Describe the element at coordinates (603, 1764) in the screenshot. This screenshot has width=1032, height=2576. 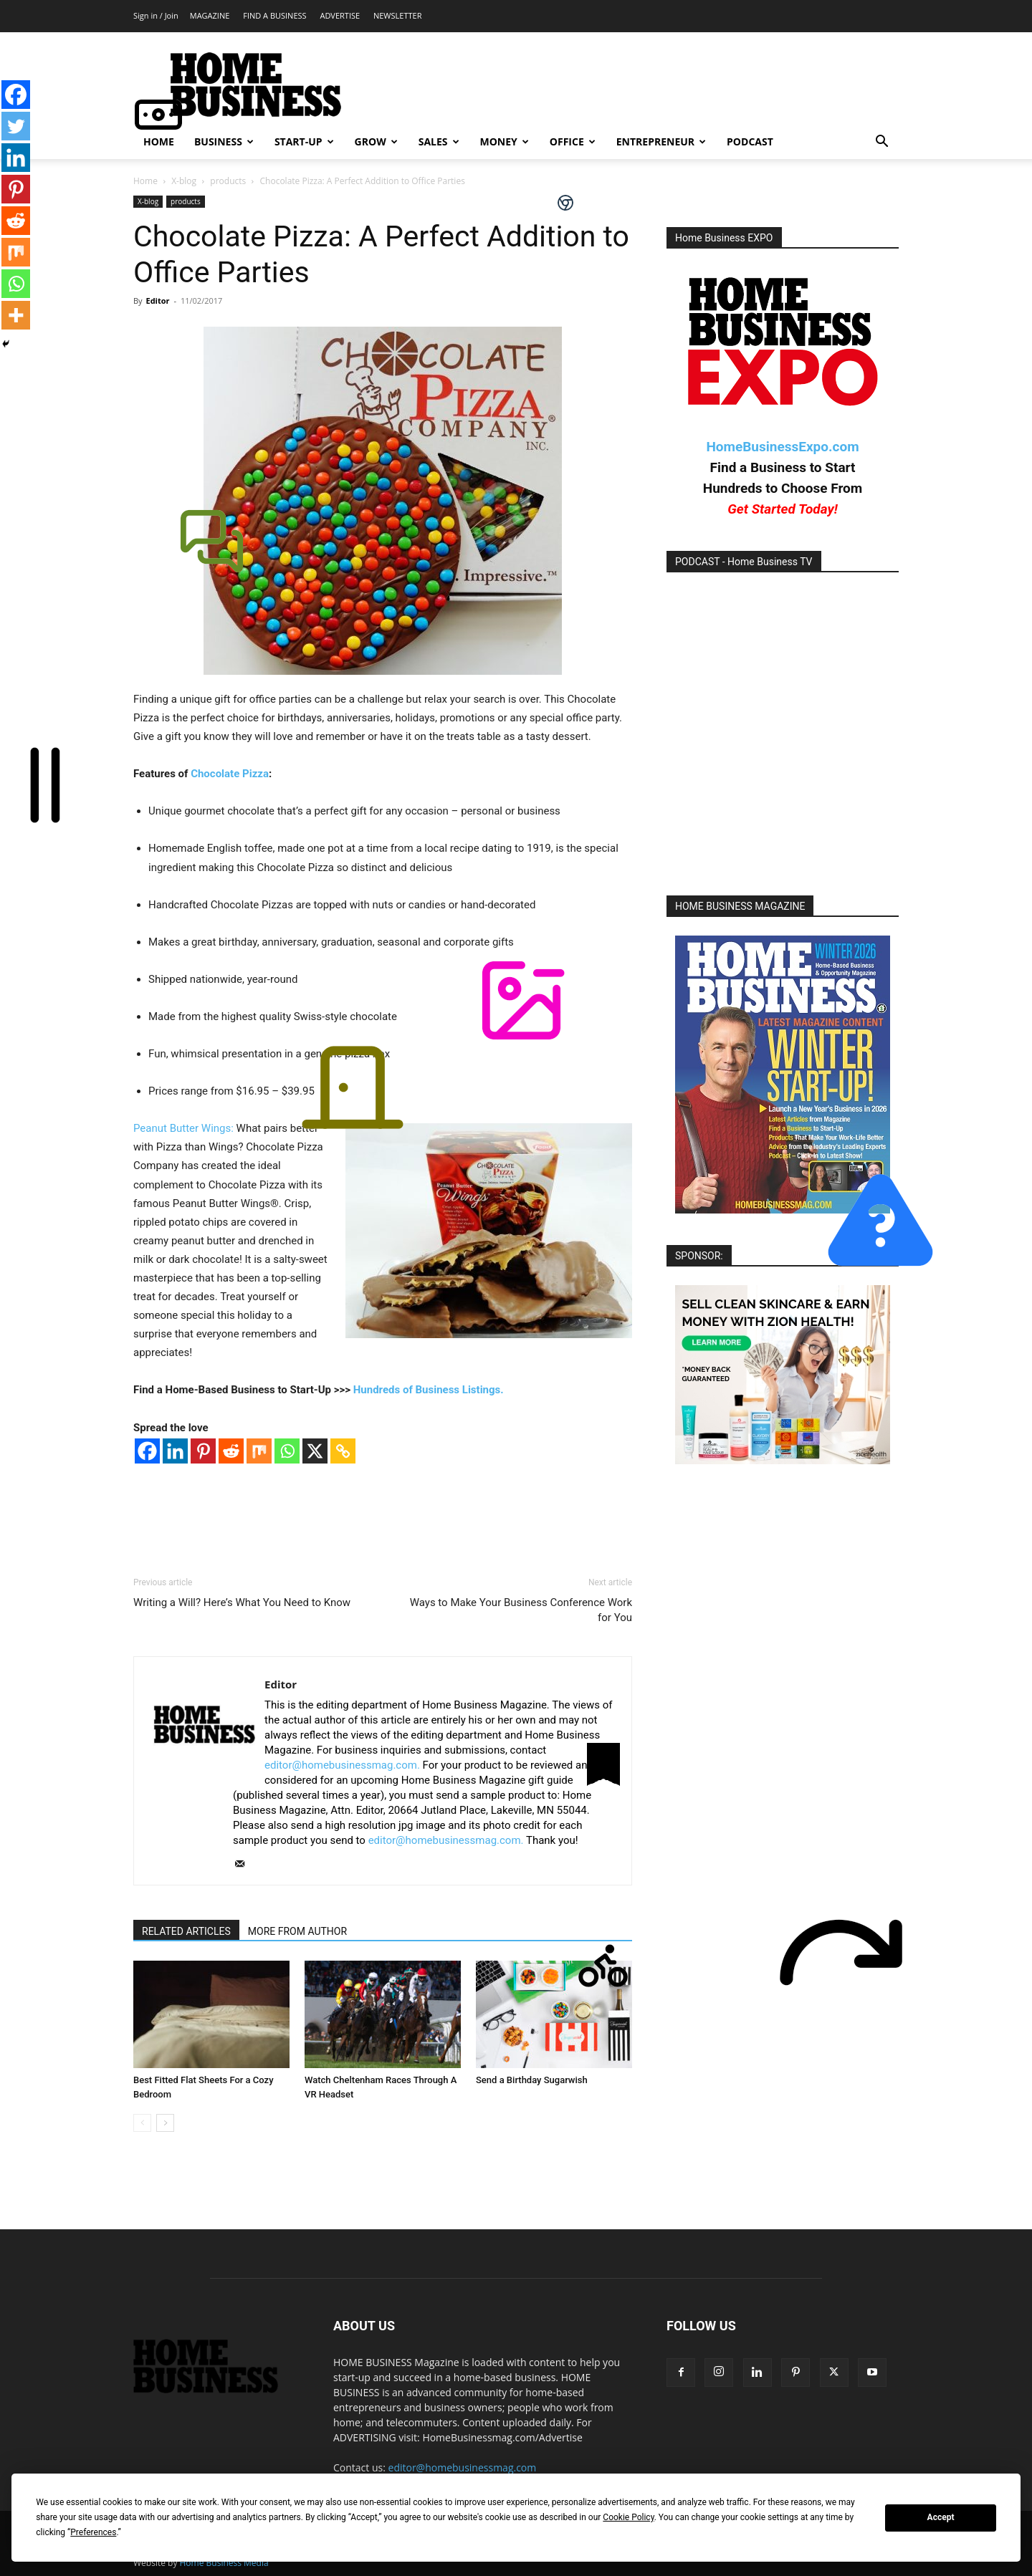
I see `save this item to your bookmarks` at that location.